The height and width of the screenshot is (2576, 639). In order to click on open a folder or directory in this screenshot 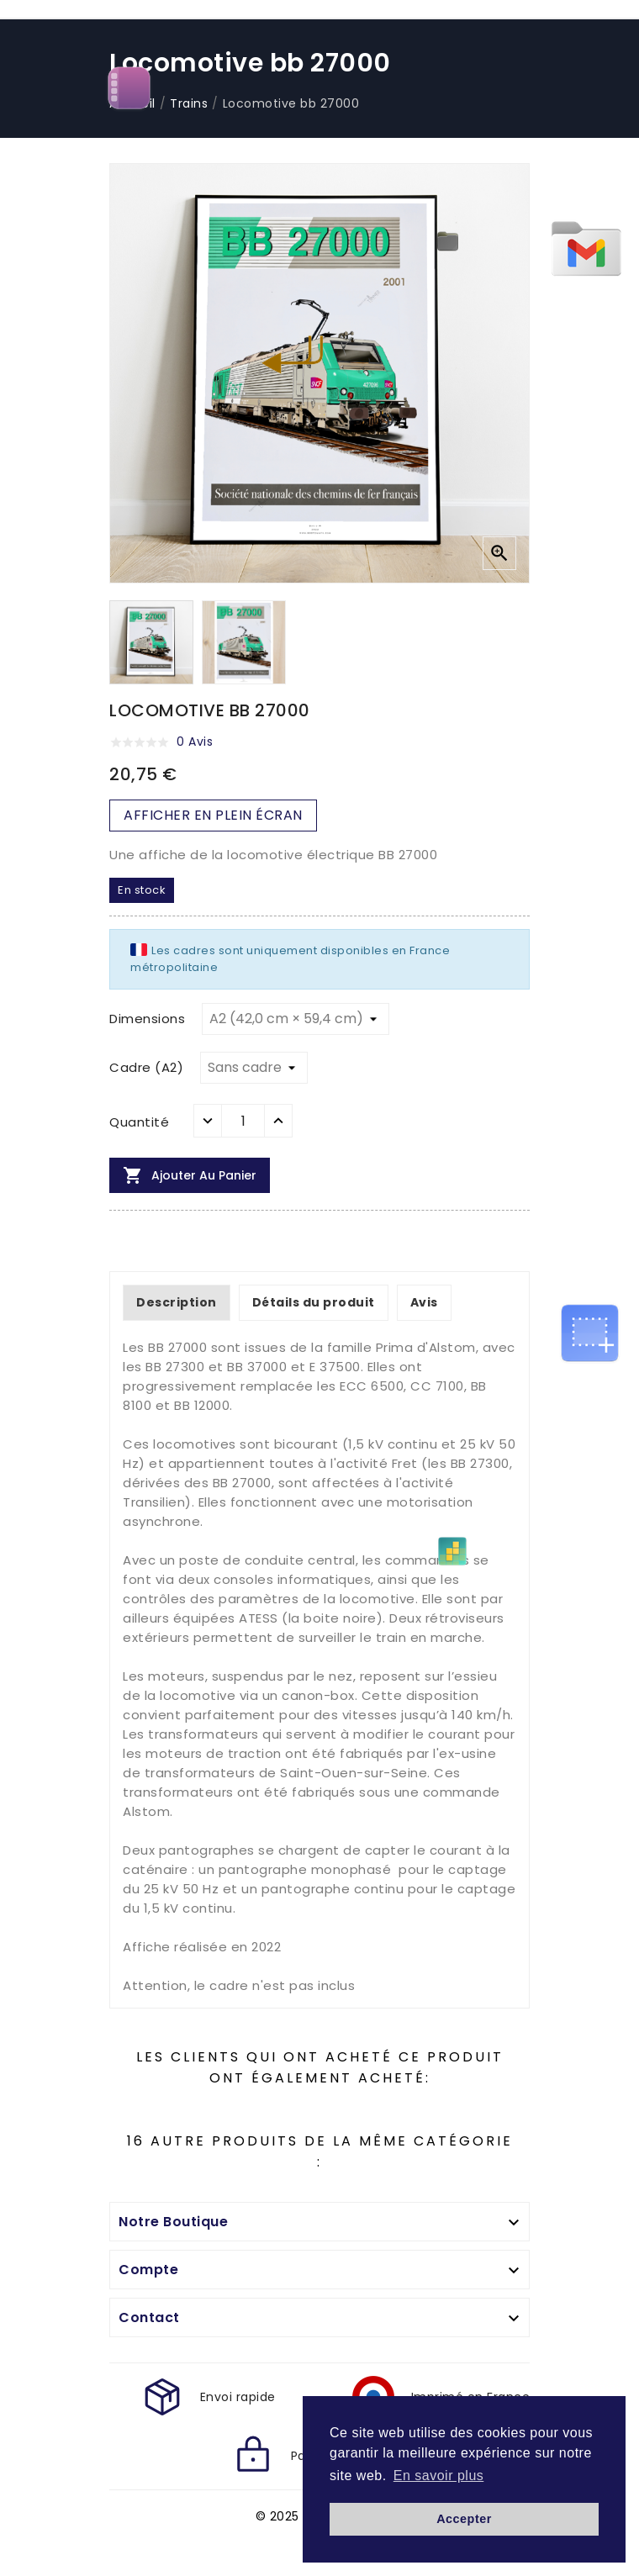, I will do `click(447, 240)`.